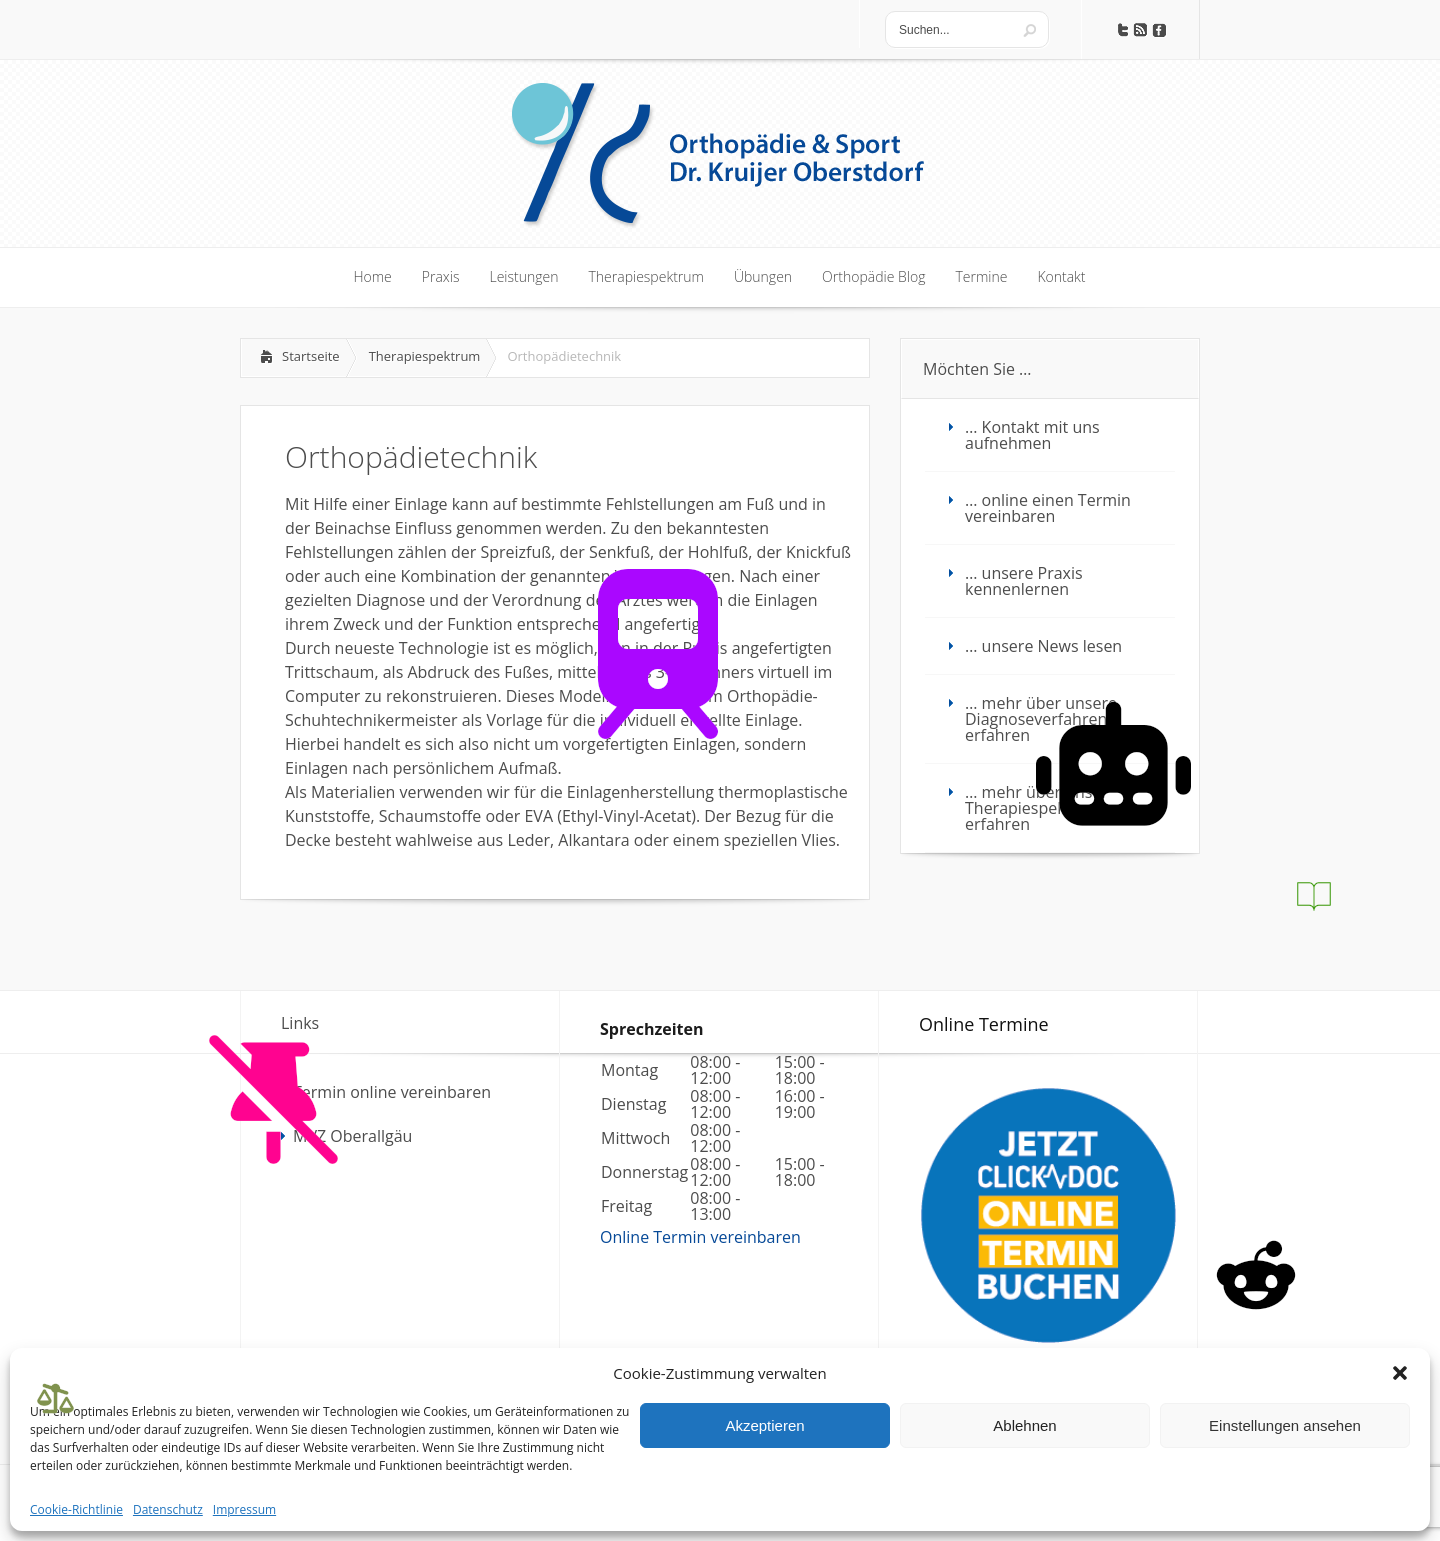 The width and height of the screenshot is (1440, 1541). I want to click on access AI assistant or chatbot features, so click(1113, 771).